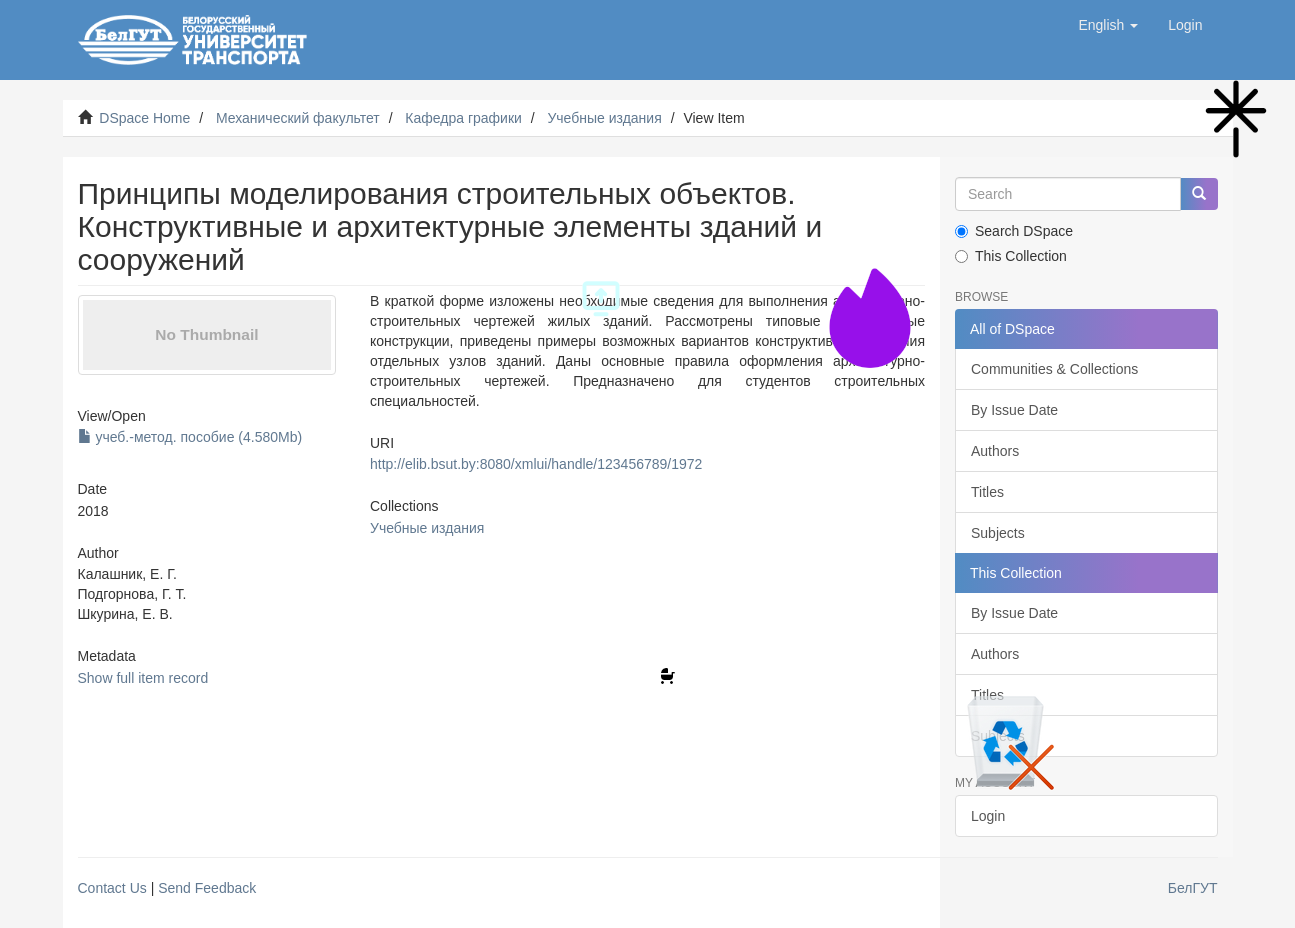  Describe the element at coordinates (870, 320) in the screenshot. I see `indicates trending or hot content` at that location.